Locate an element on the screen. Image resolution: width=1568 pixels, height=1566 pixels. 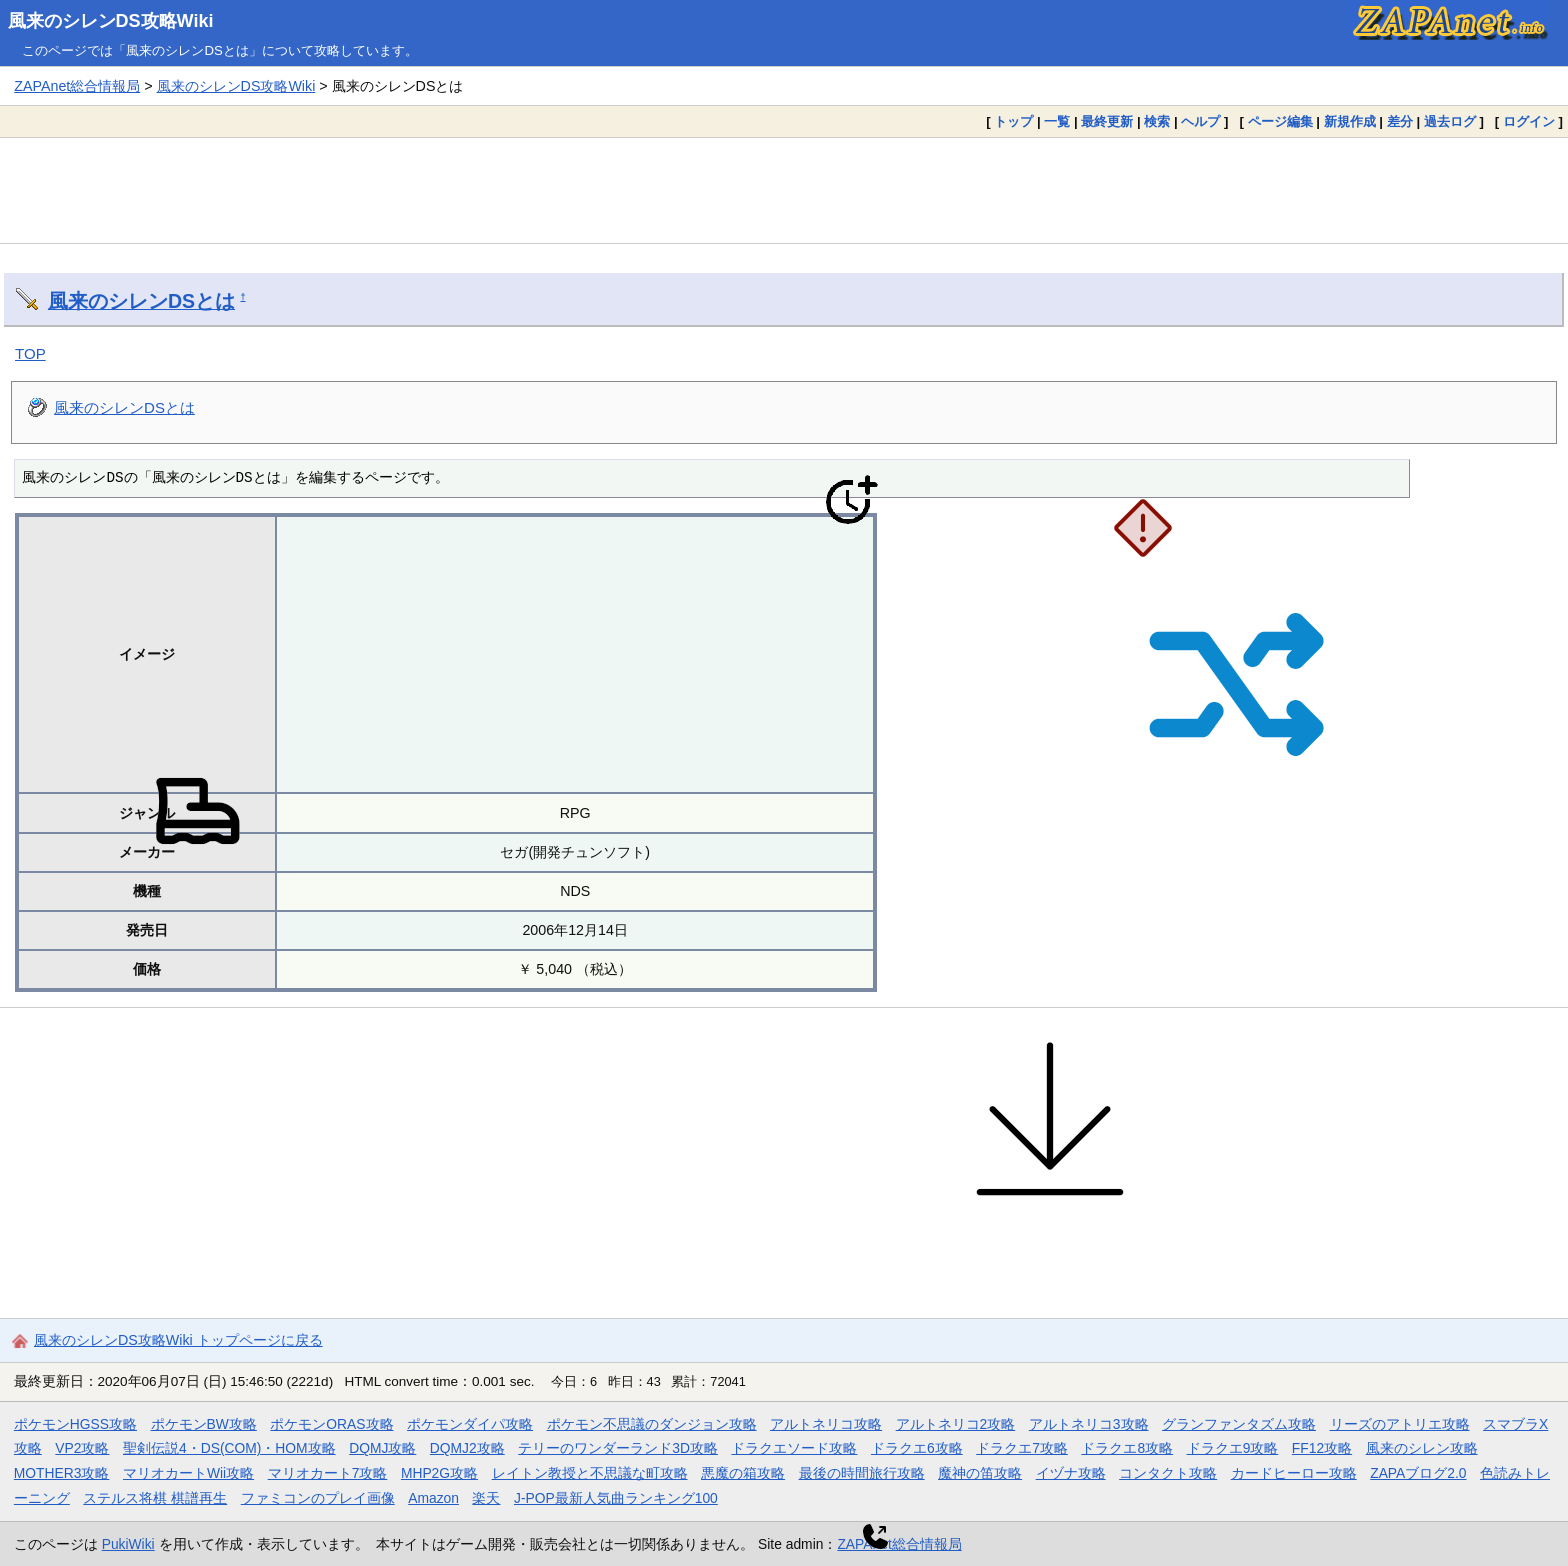
make an outgoing call is located at coordinates (876, 1536).